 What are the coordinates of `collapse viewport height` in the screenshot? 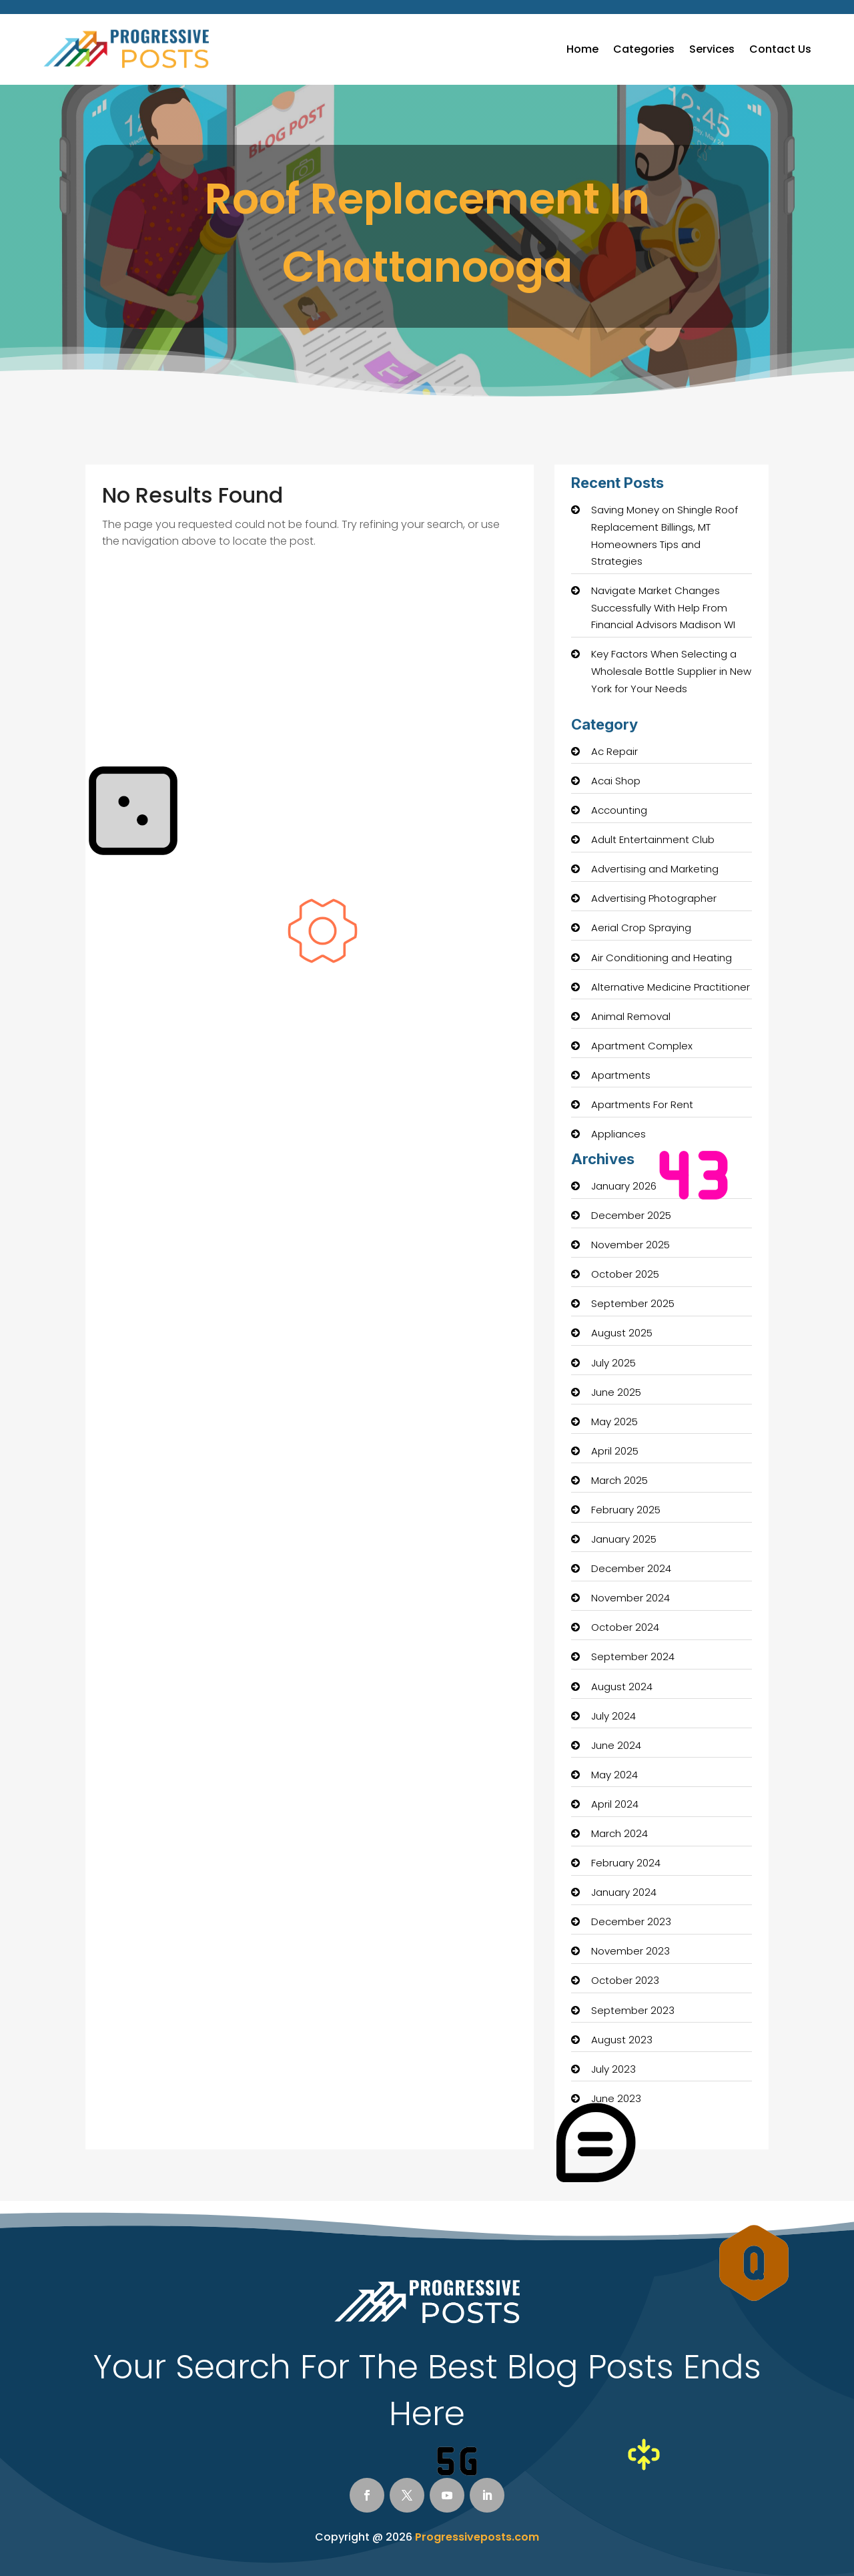 It's located at (644, 2455).